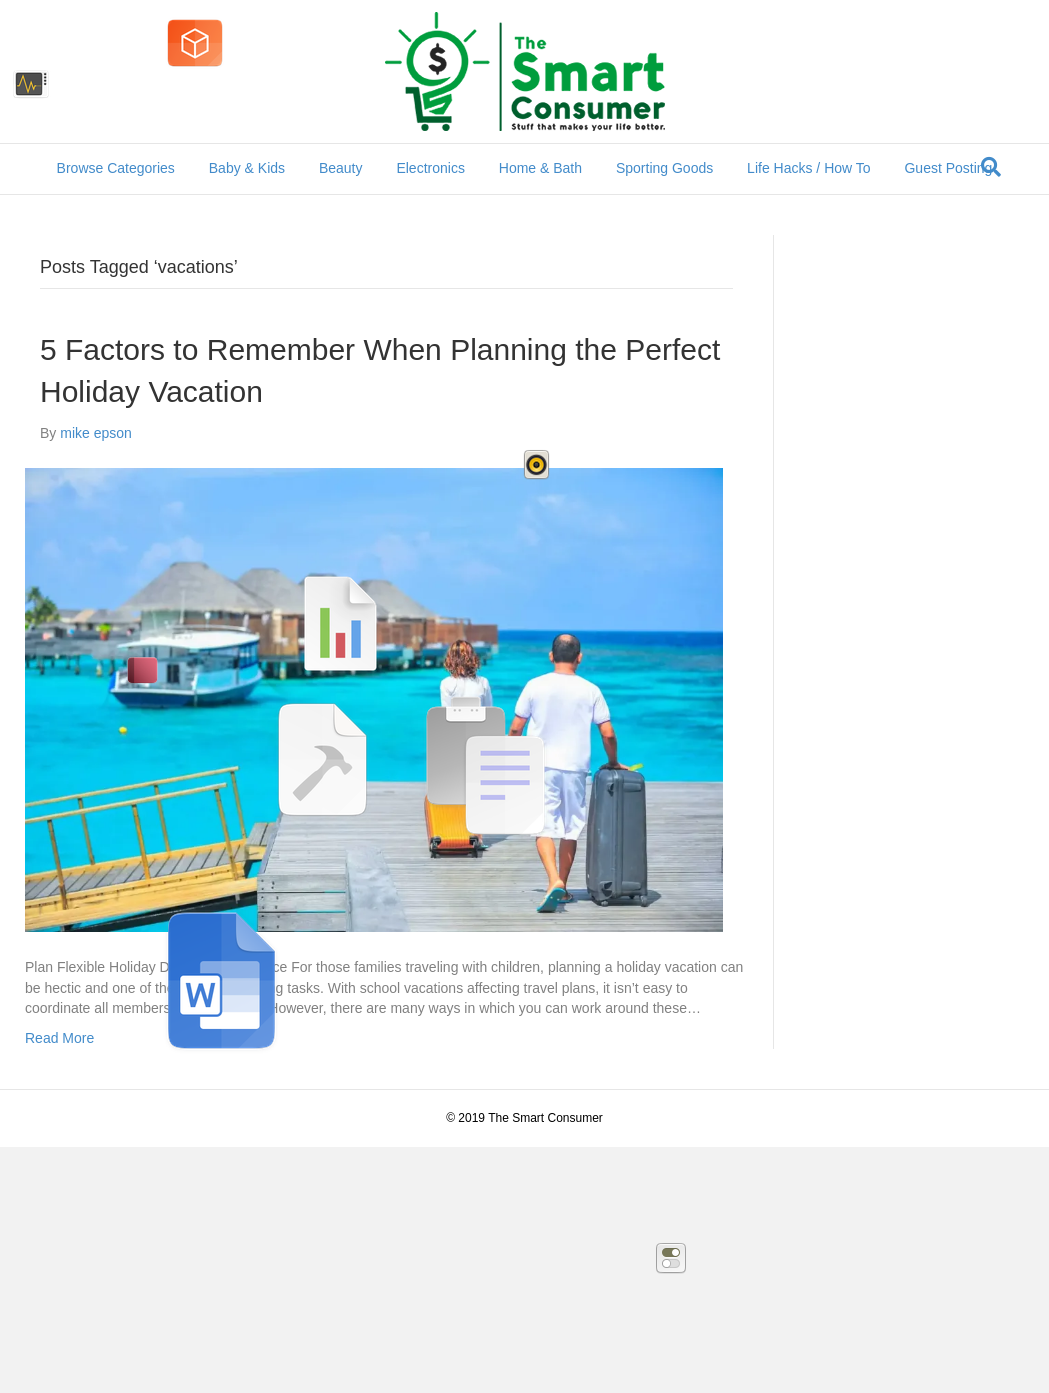 The height and width of the screenshot is (1393, 1049). Describe the element at coordinates (195, 41) in the screenshot. I see `open a 3D model file in OBJ format` at that location.